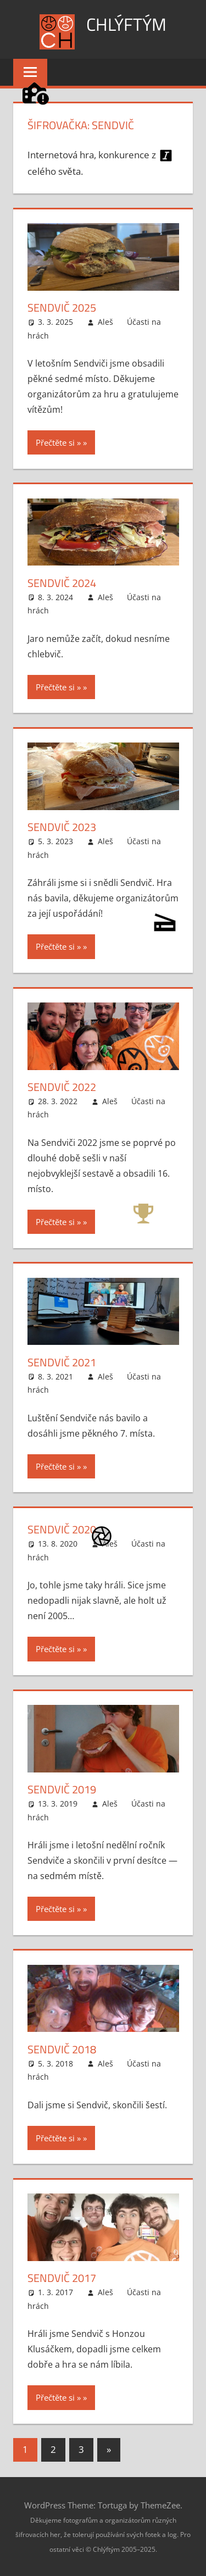 This screenshot has height=2576, width=206. I want to click on adjust camera aperture settings, so click(102, 1536).